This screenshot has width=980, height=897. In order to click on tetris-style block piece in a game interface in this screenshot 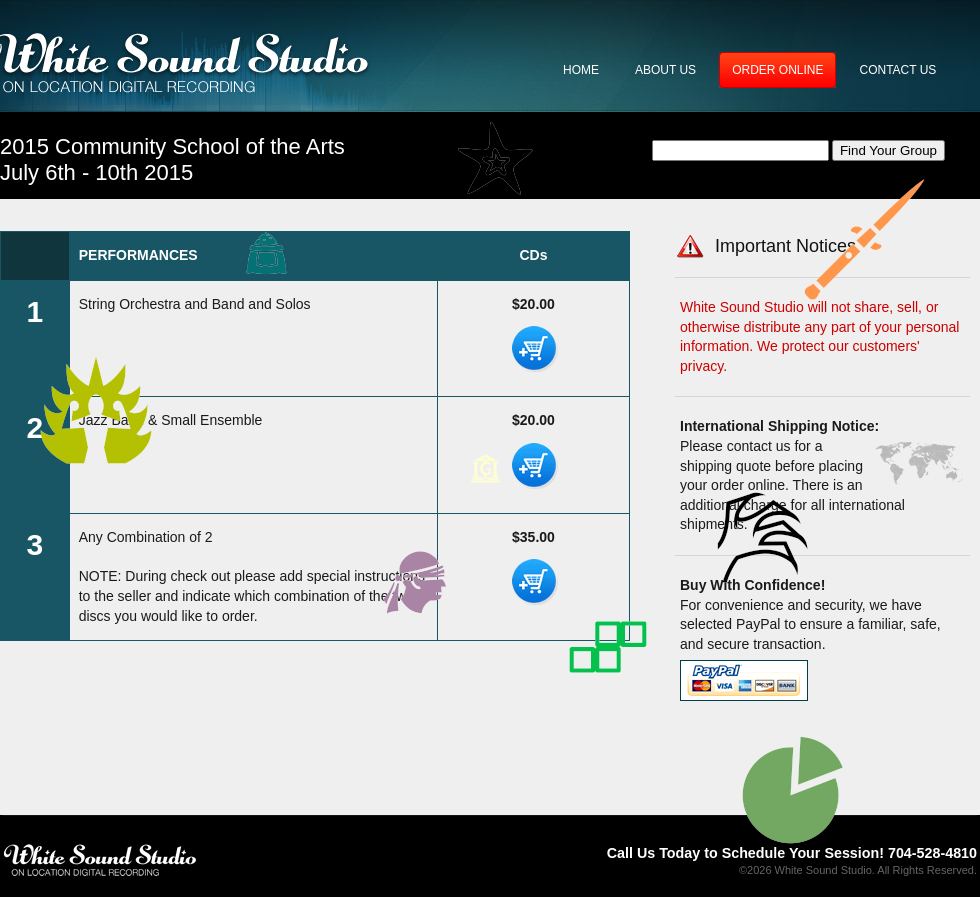, I will do `click(608, 647)`.